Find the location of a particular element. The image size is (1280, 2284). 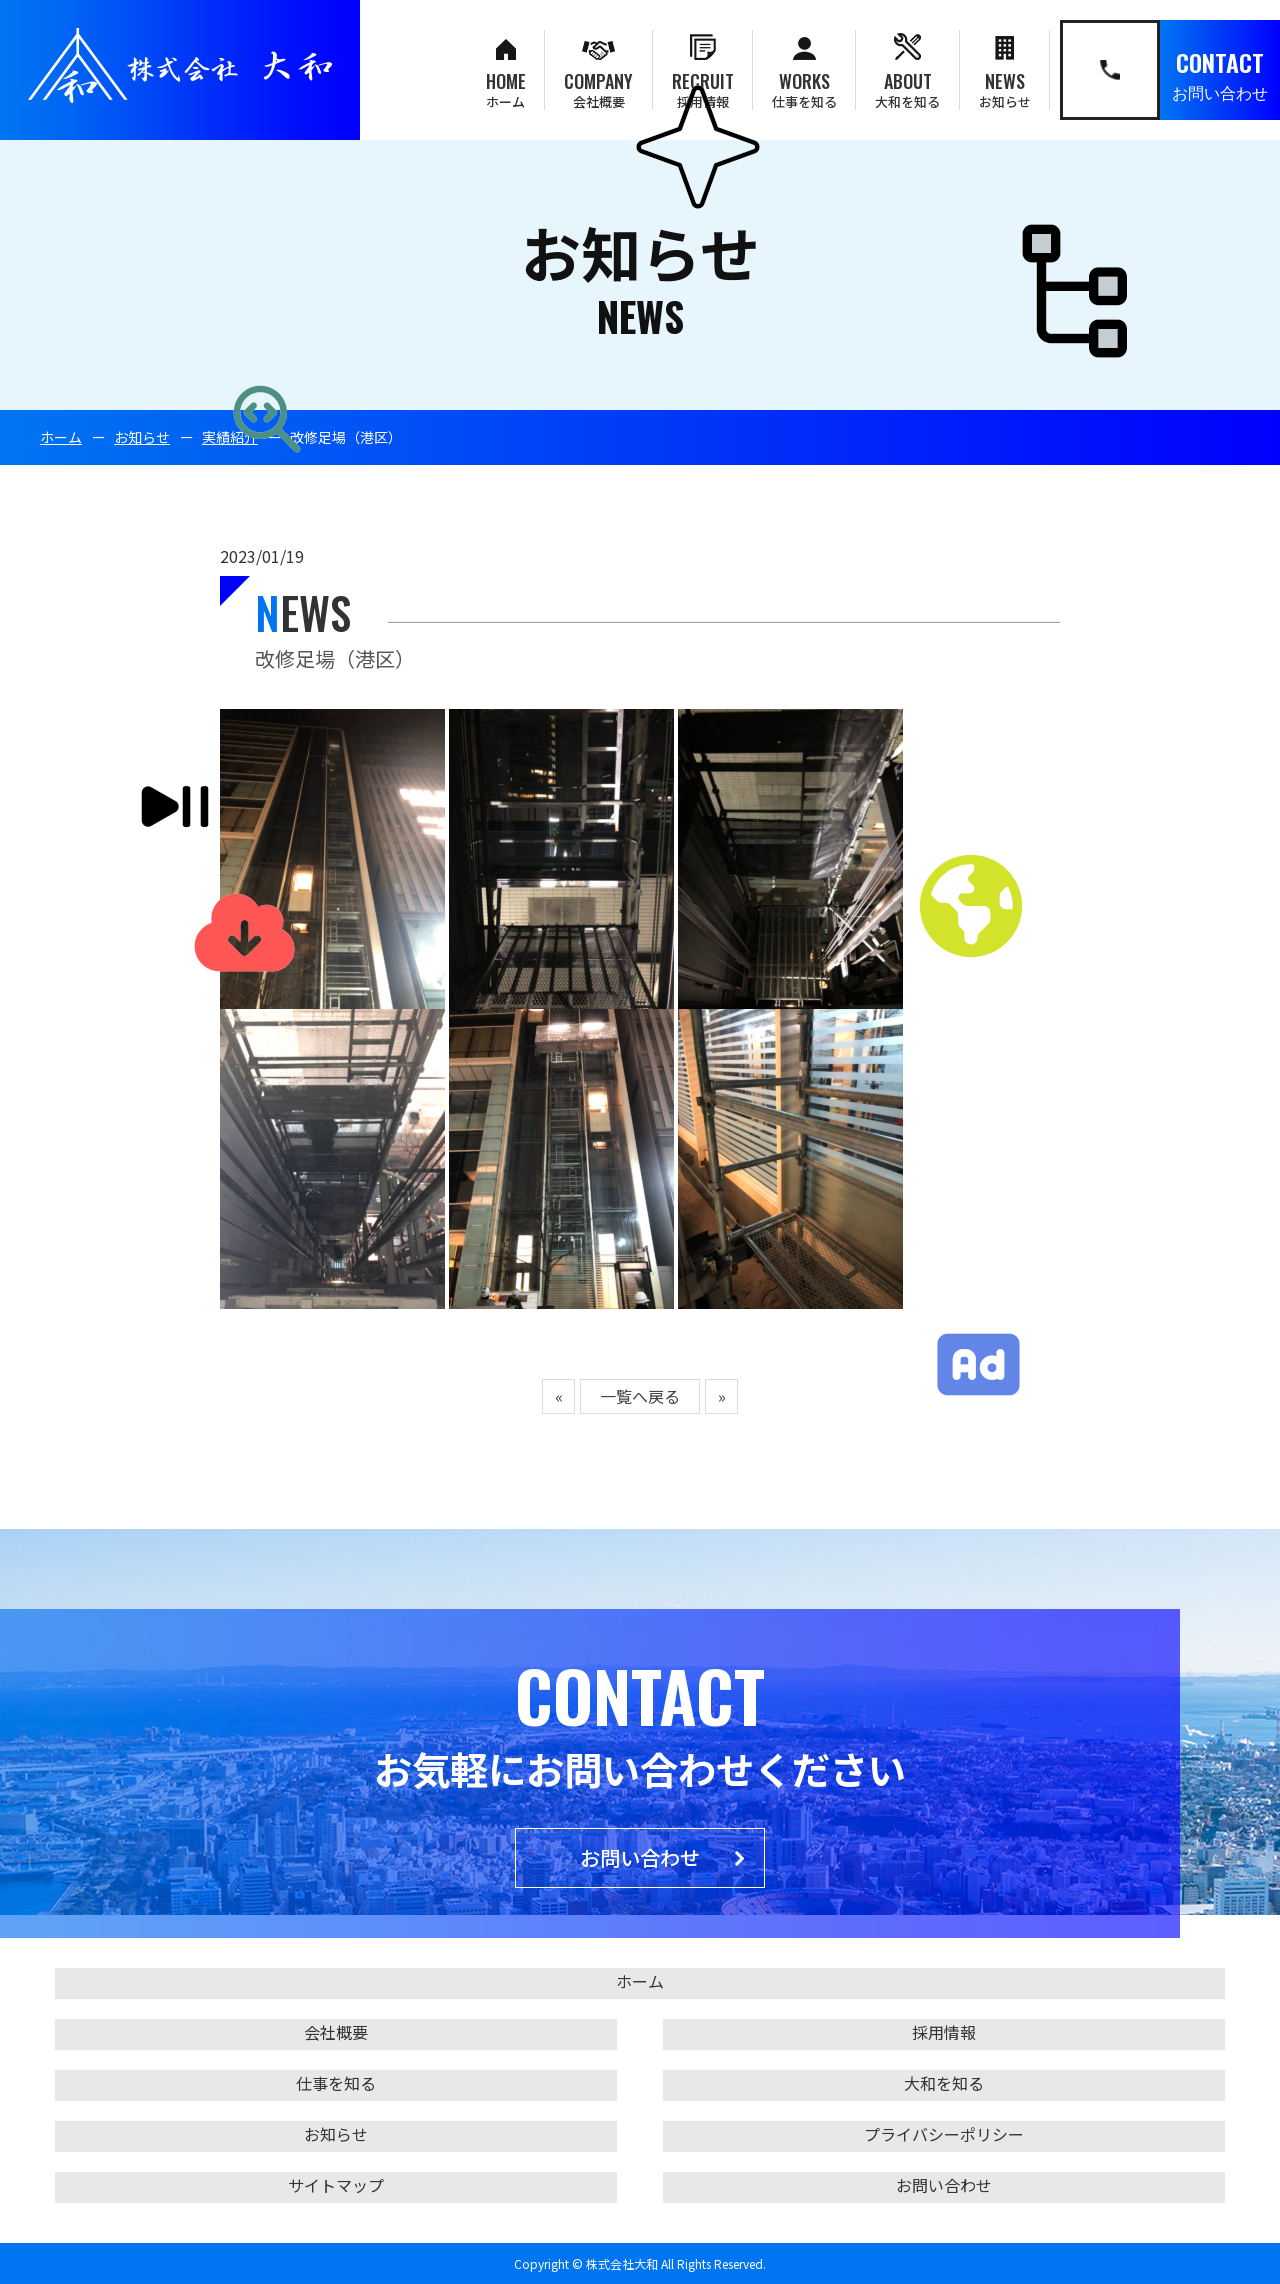

indicates a featured or highlighted item is located at coordinates (698, 147).